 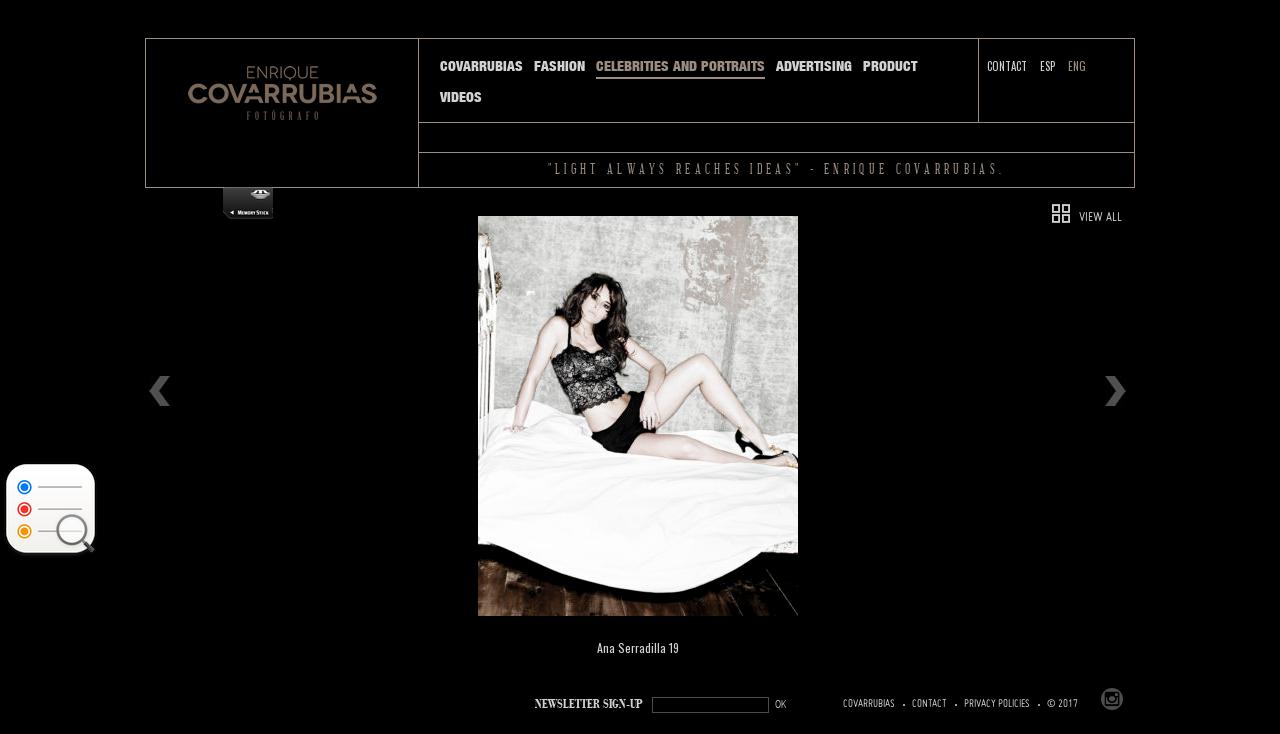 I want to click on access memory stick storage device, so click(x=248, y=203).